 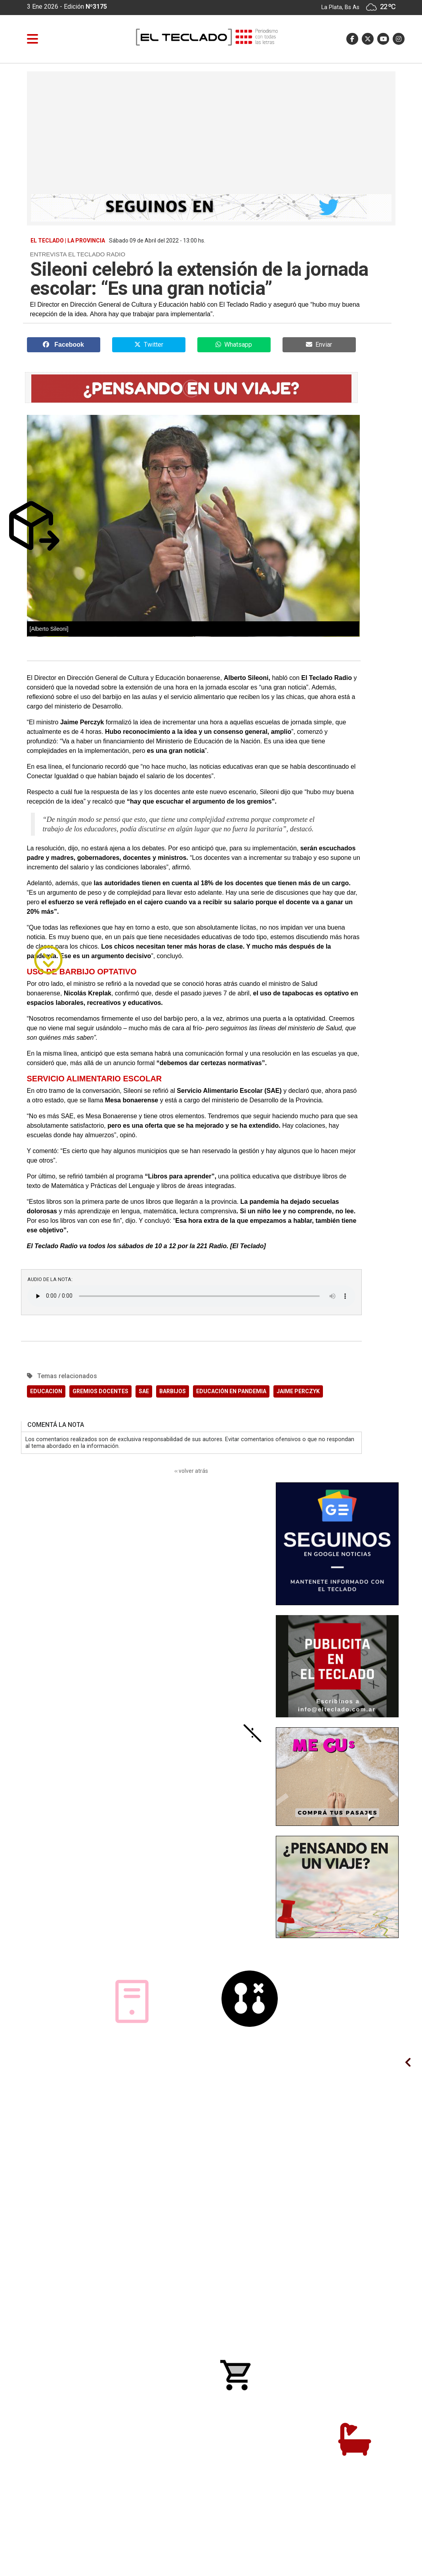 What do you see at coordinates (237, 2375) in the screenshot?
I see `view your shopping cart` at bounding box center [237, 2375].